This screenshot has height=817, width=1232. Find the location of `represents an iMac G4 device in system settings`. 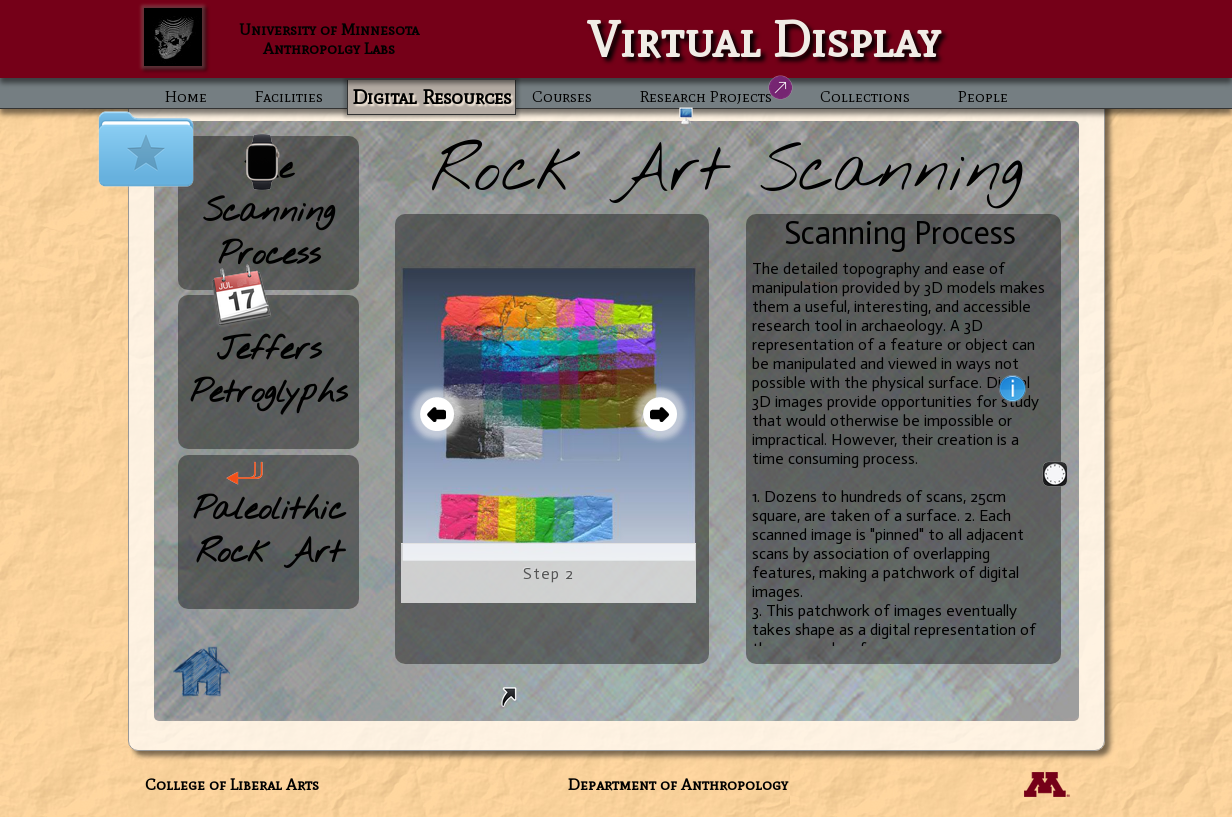

represents an iMac G4 device in system settings is located at coordinates (686, 115).